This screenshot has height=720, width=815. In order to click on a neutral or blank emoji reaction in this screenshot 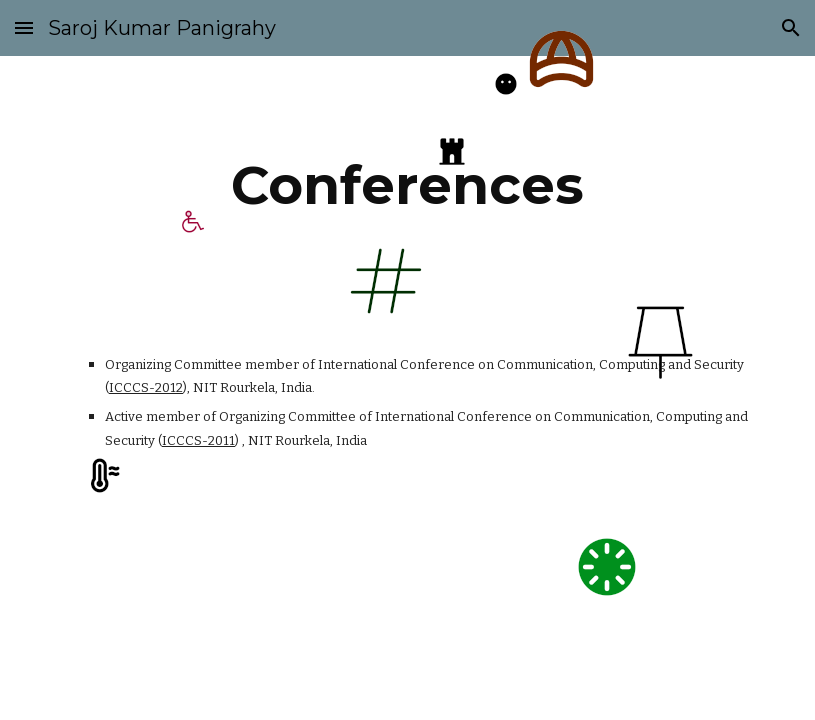, I will do `click(506, 84)`.